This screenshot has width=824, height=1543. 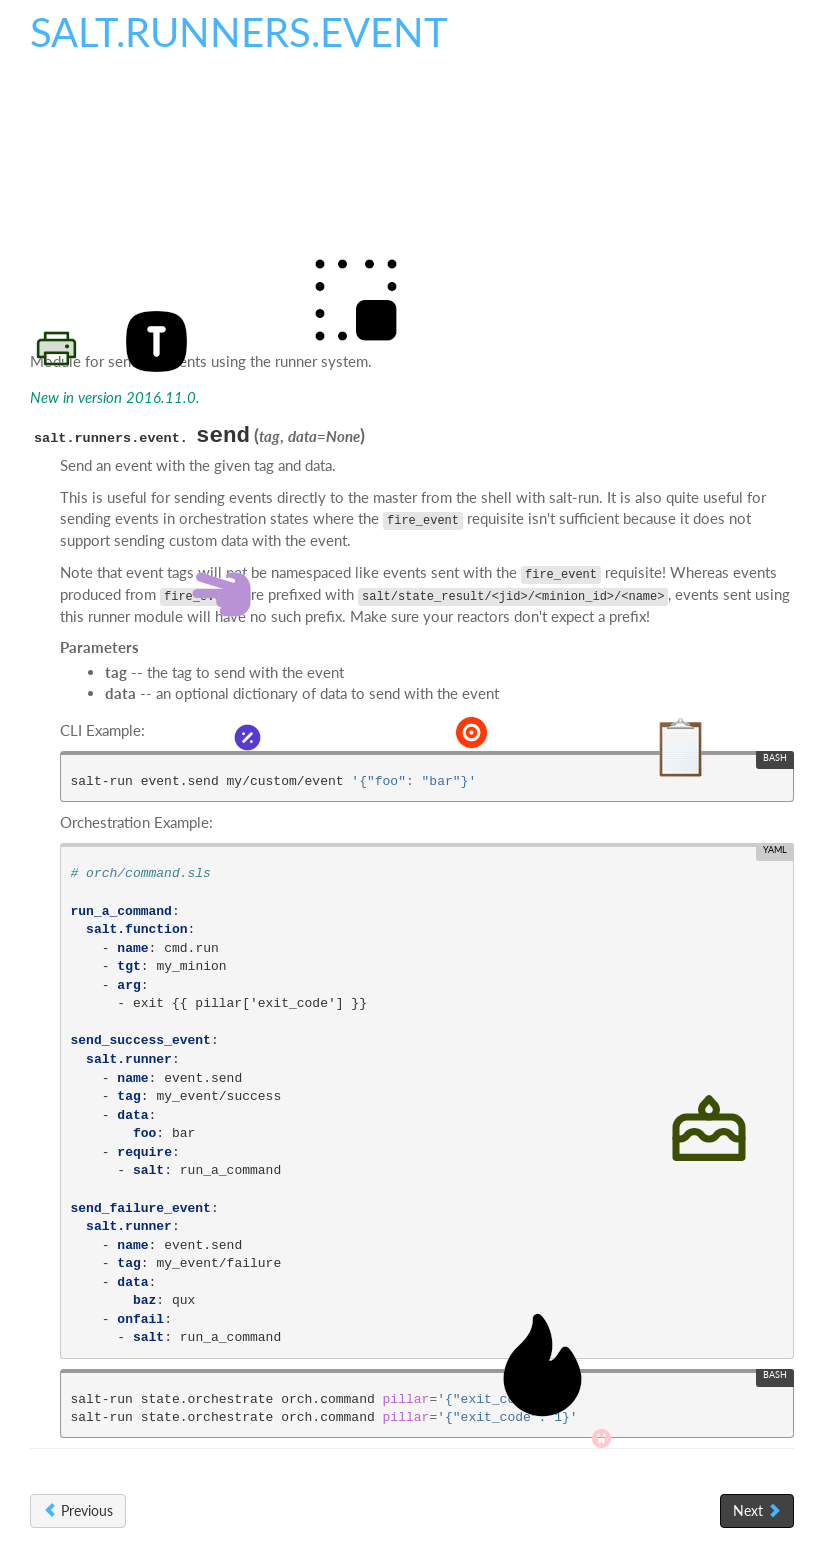 I want to click on indicates trending or hot content, so click(x=542, y=1367).